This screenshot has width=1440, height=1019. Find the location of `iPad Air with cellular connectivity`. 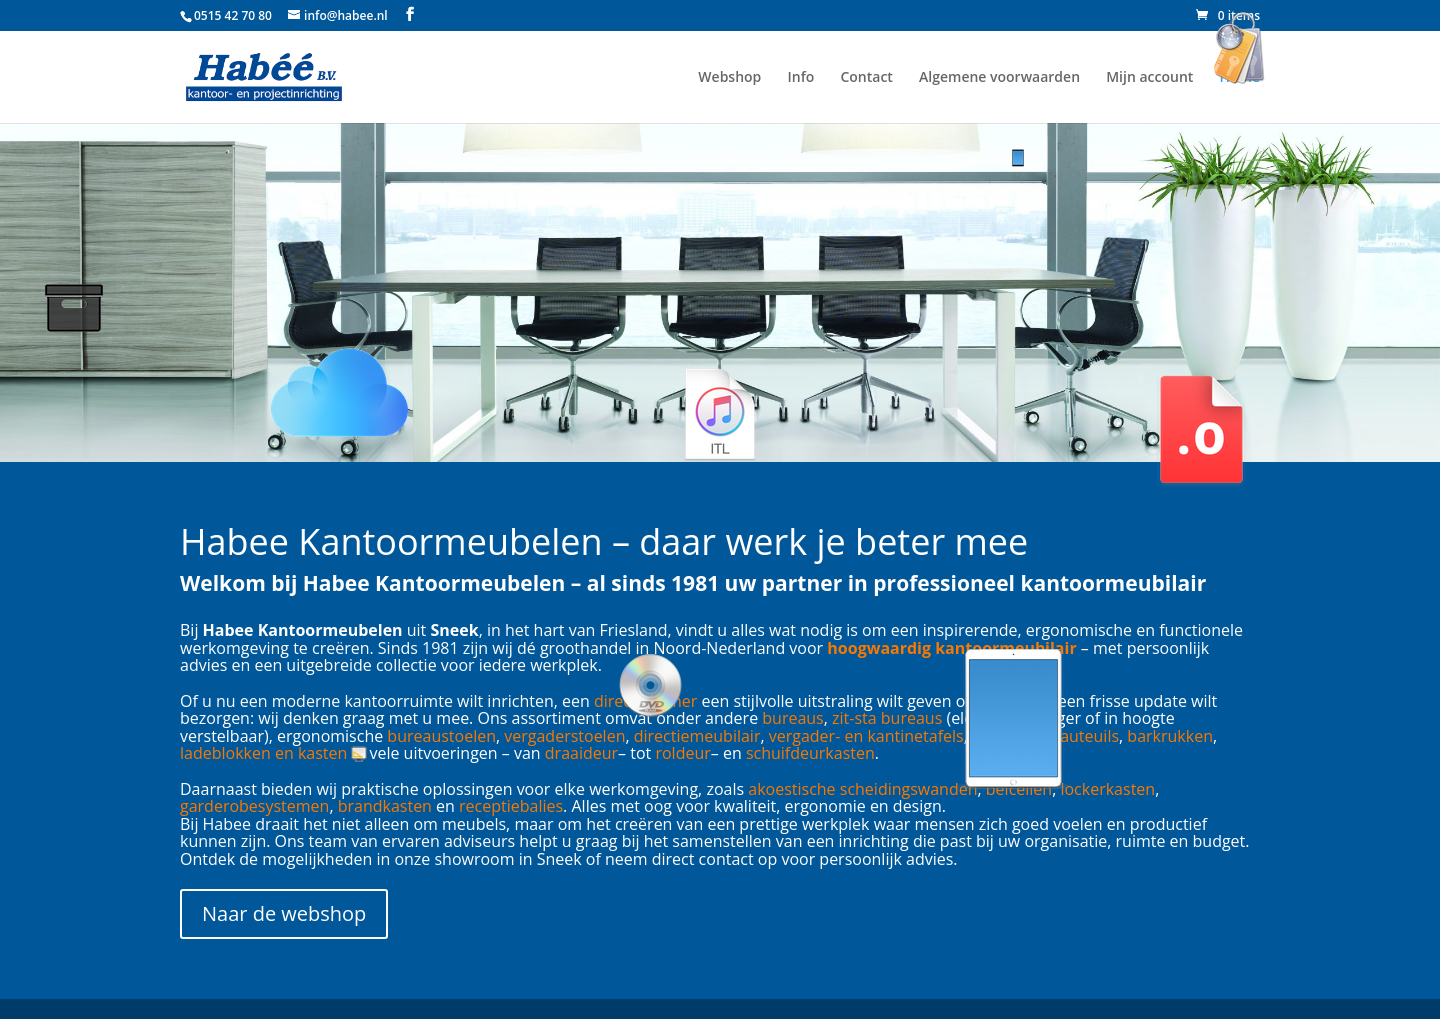

iPad Air with cellular connectivity is located at coordinates (1013, 719).